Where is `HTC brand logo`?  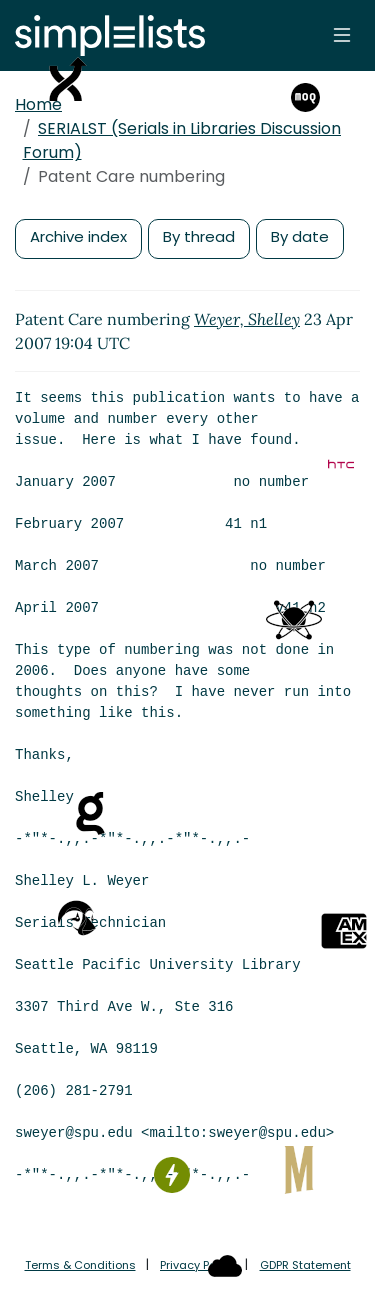
HTC brand logo is located at coordinates (341, 464).